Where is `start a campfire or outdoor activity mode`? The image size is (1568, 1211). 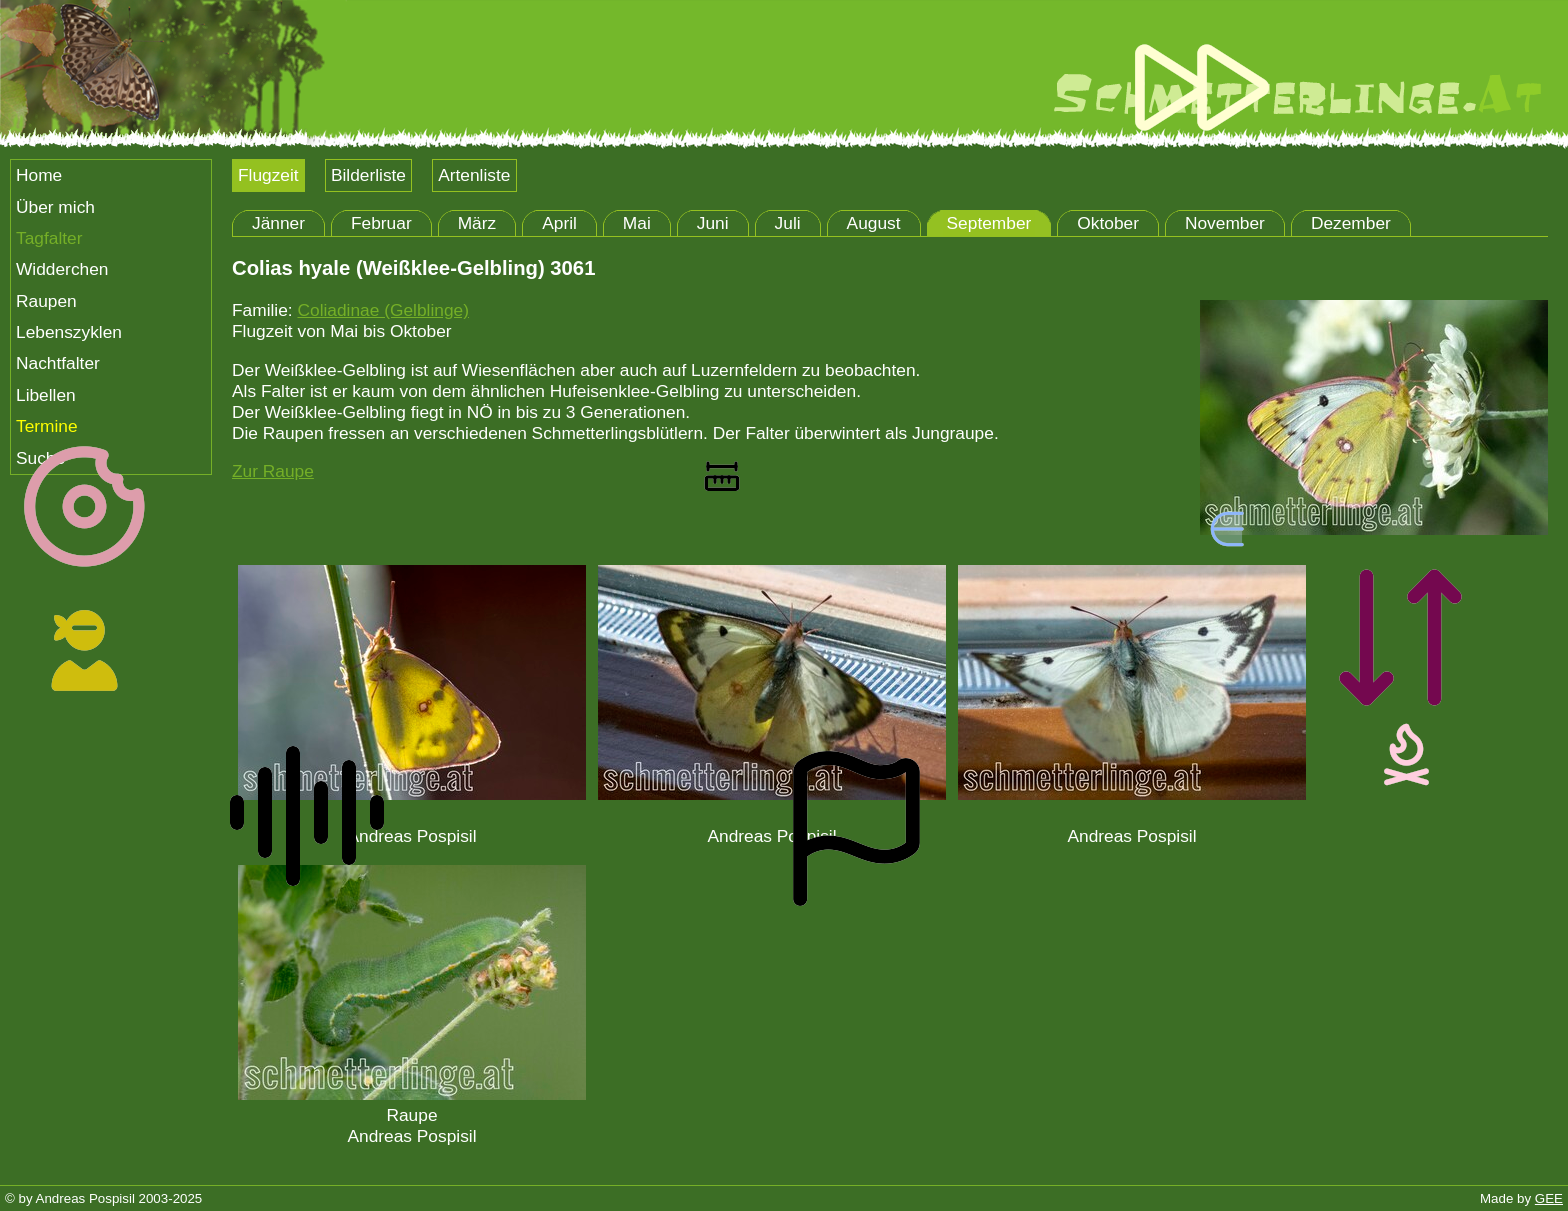
start a campfire or outdoor activity mode is located at coordinates (1406, 754).